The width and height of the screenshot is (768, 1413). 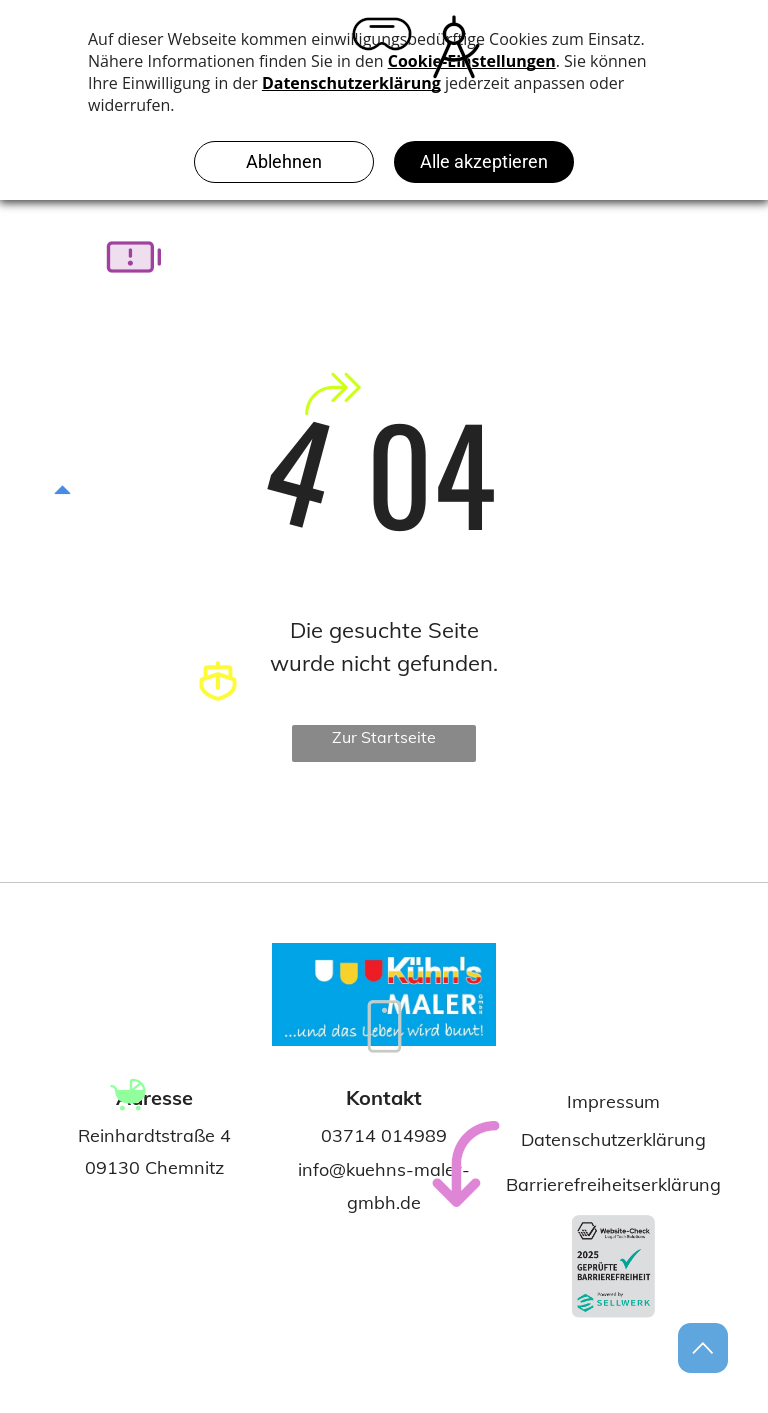 What do you see at coordinates (466, 1164) in the screenshot?
I see `go back and down in navigation` at bounding box center [466, 1164].